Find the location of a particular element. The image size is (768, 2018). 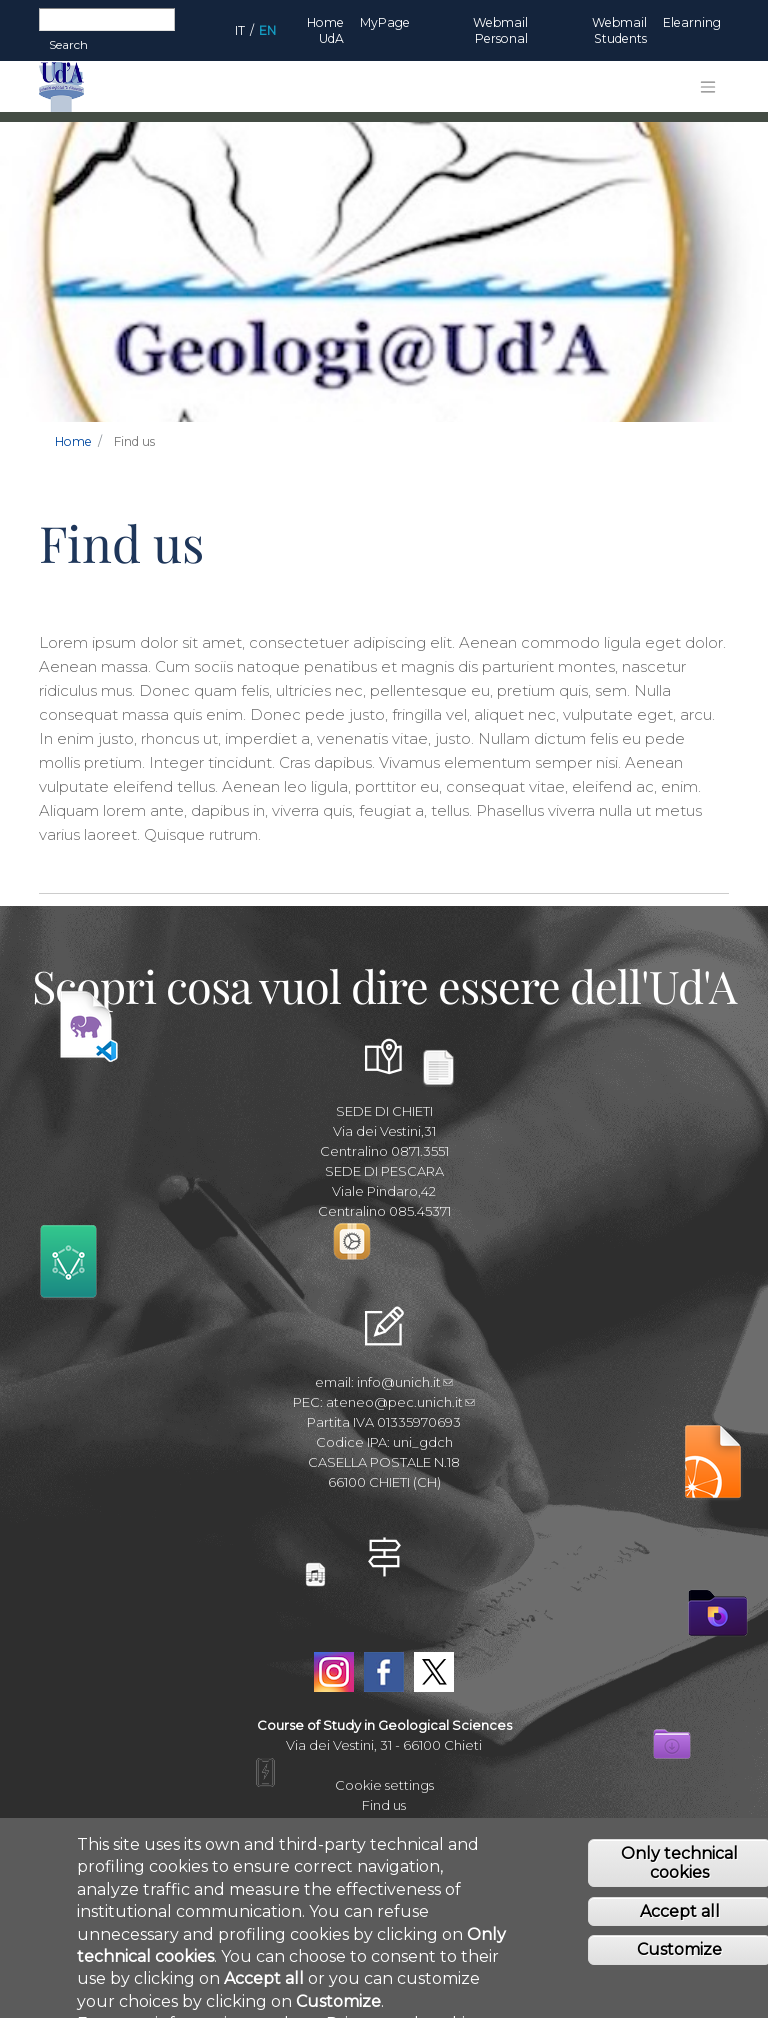

access your downloads folder is located at coordinates (672, 1744).